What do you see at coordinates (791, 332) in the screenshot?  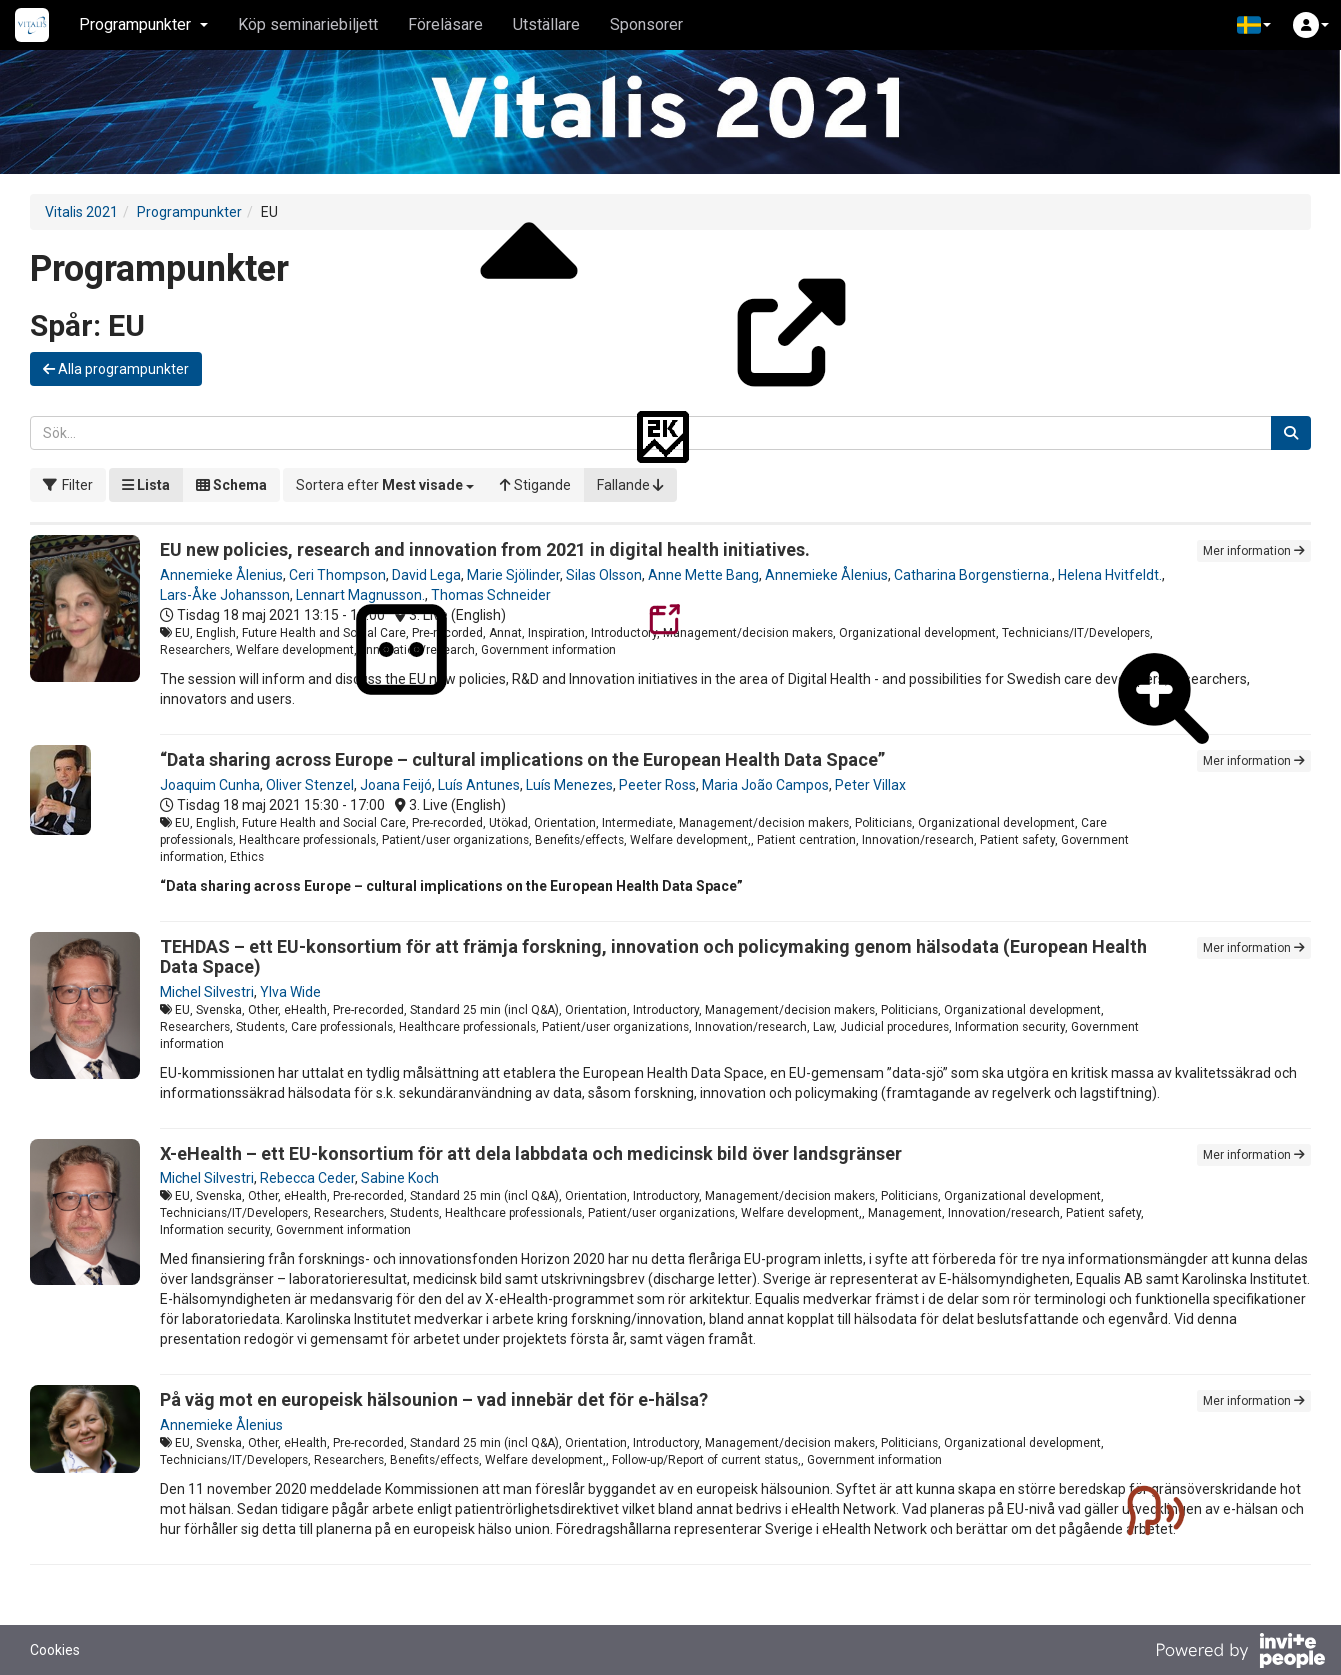 I see `open link in a new tab or window` at bounding box center [791, 332].